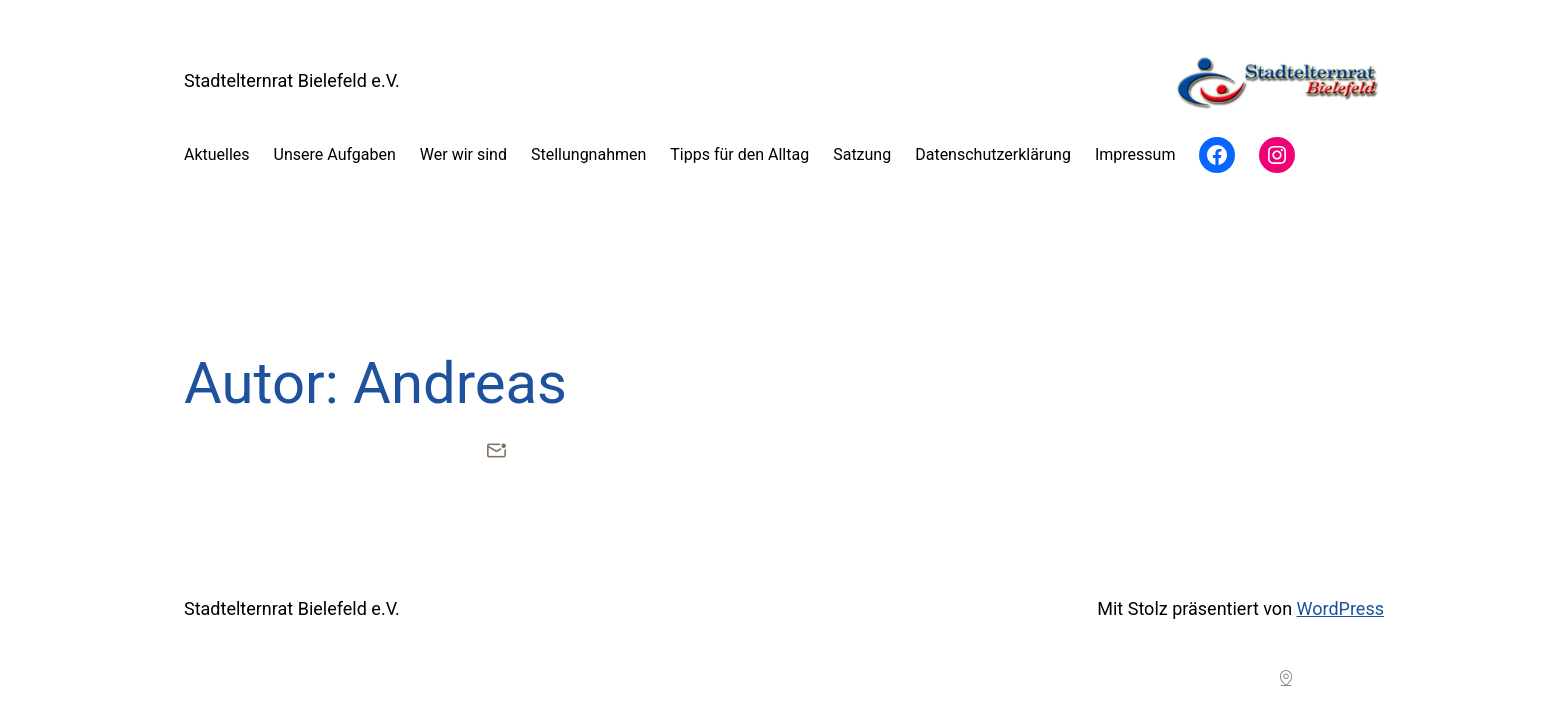 This screenshot has height=720, width=1568. What do you see at coordinates (1286, 678) in the screenshot?
I see `view location on map` at bounding box center [1286, 678].